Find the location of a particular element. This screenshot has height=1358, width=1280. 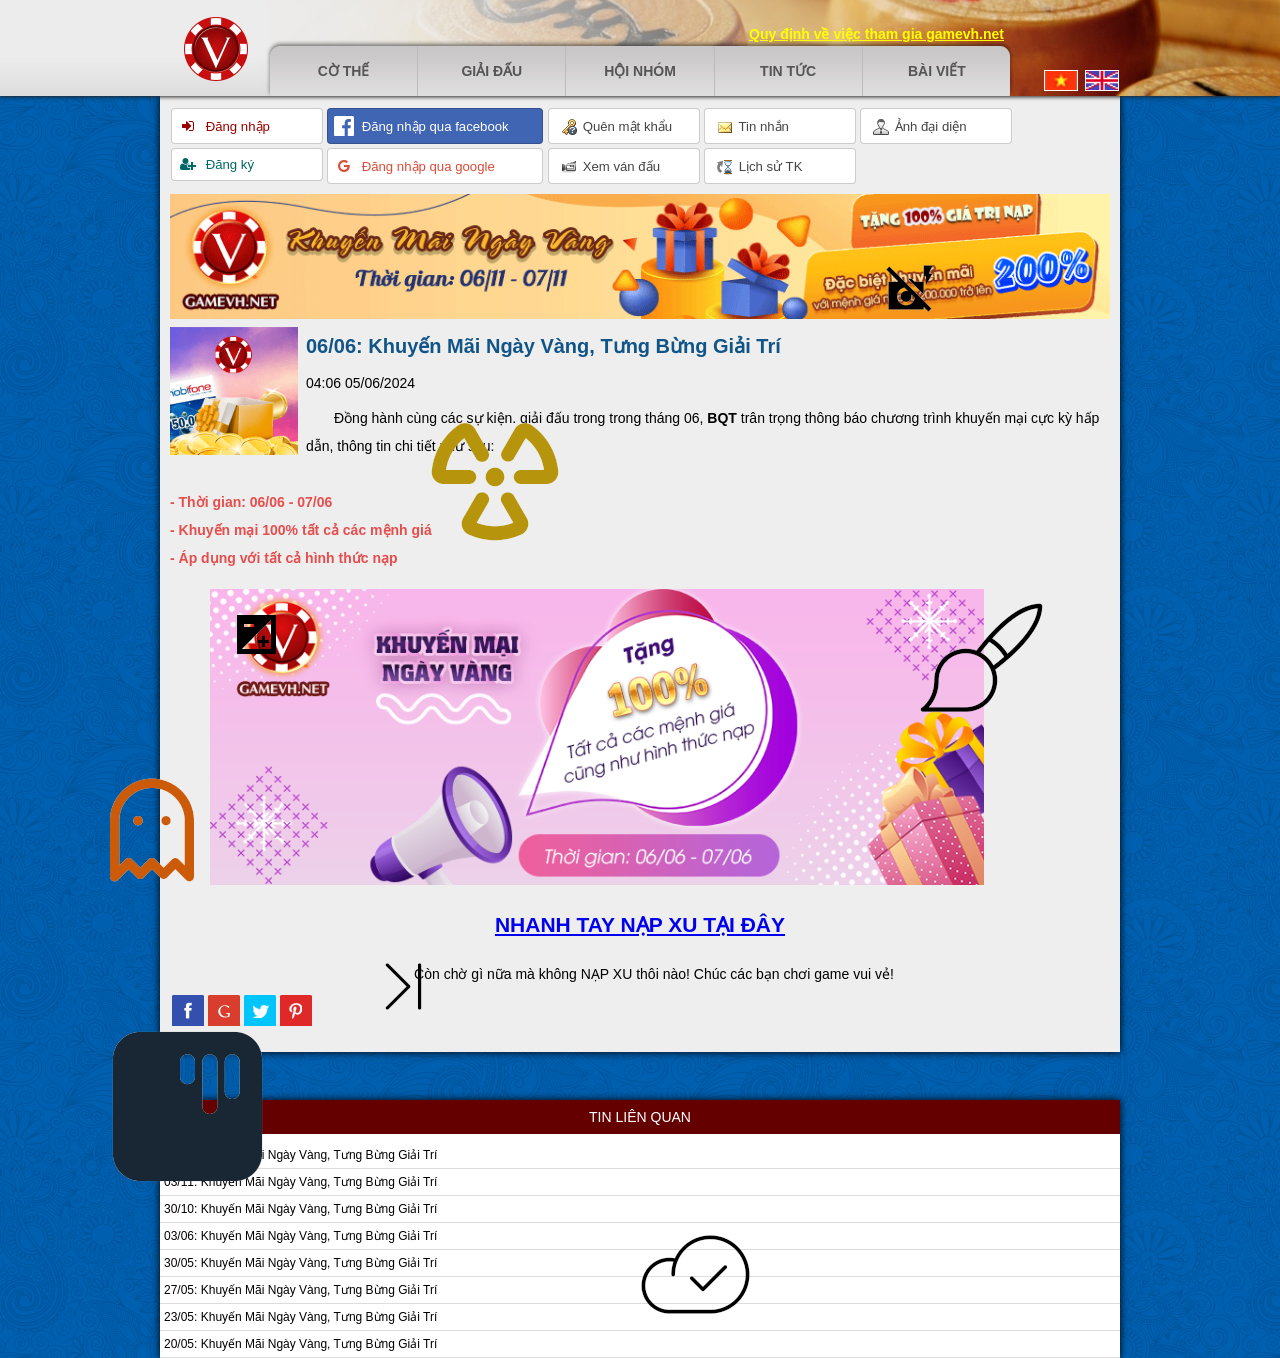

file successfully uploaded to cloud storage is located at coordinates (695, 1274).